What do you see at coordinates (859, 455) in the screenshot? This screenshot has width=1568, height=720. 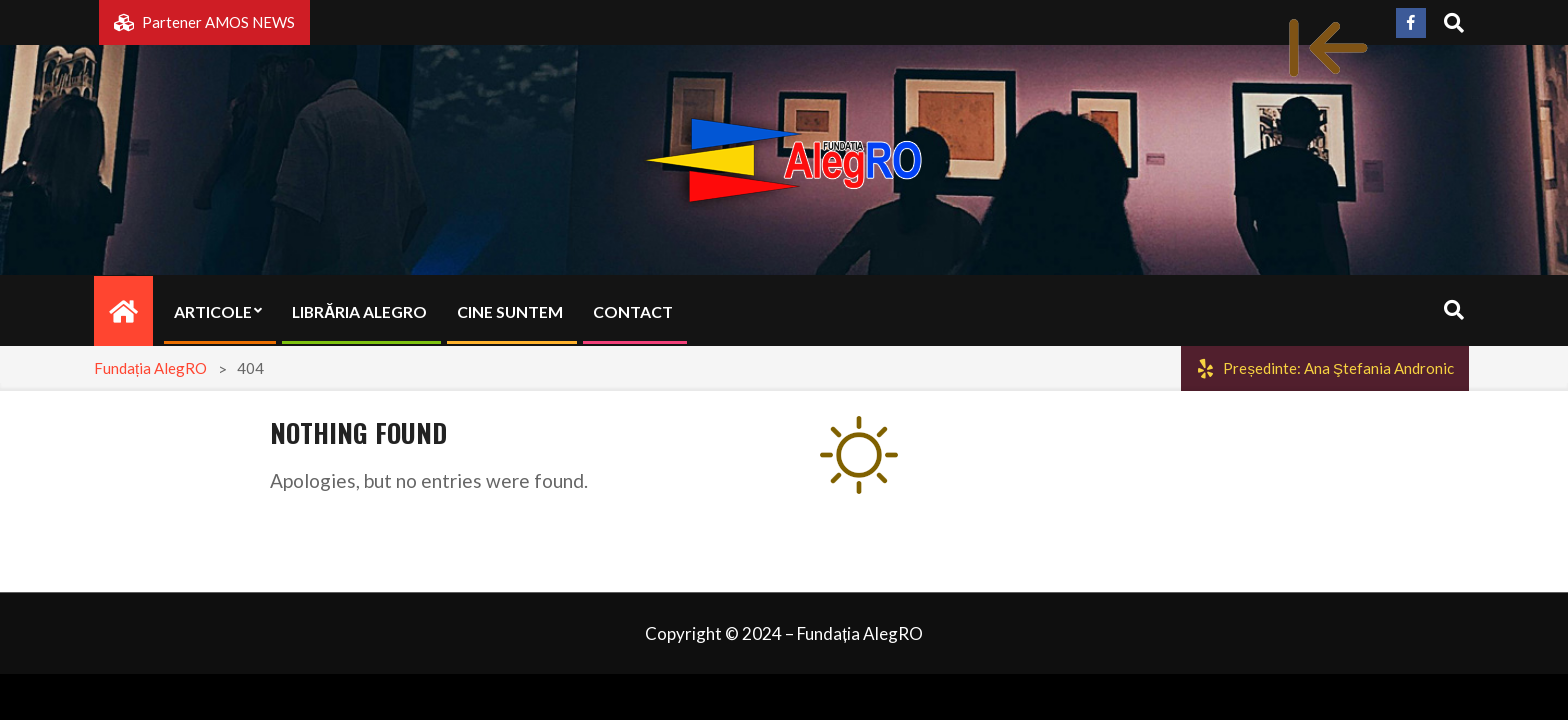 I see `switch to light mode` at bounding box center [859, 455].